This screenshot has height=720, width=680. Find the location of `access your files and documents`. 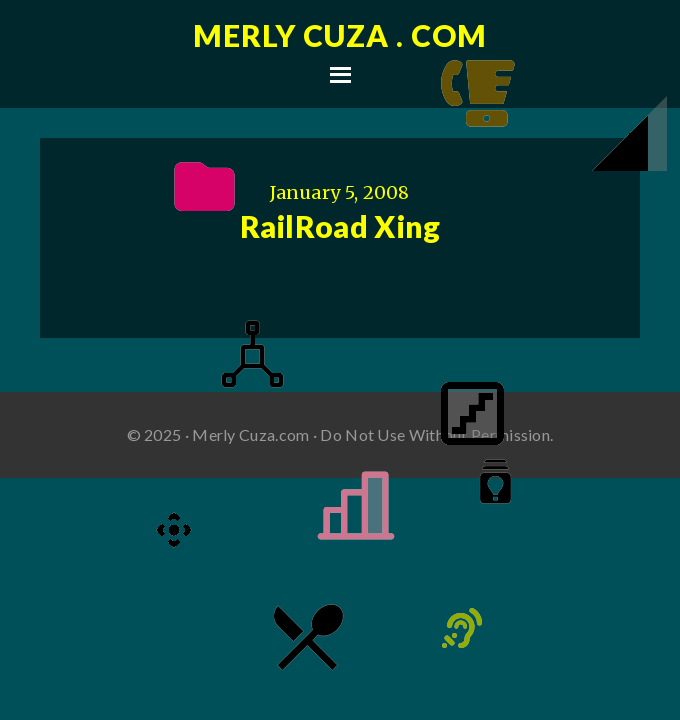

access your files and documents is located at coordinates (204, 188).